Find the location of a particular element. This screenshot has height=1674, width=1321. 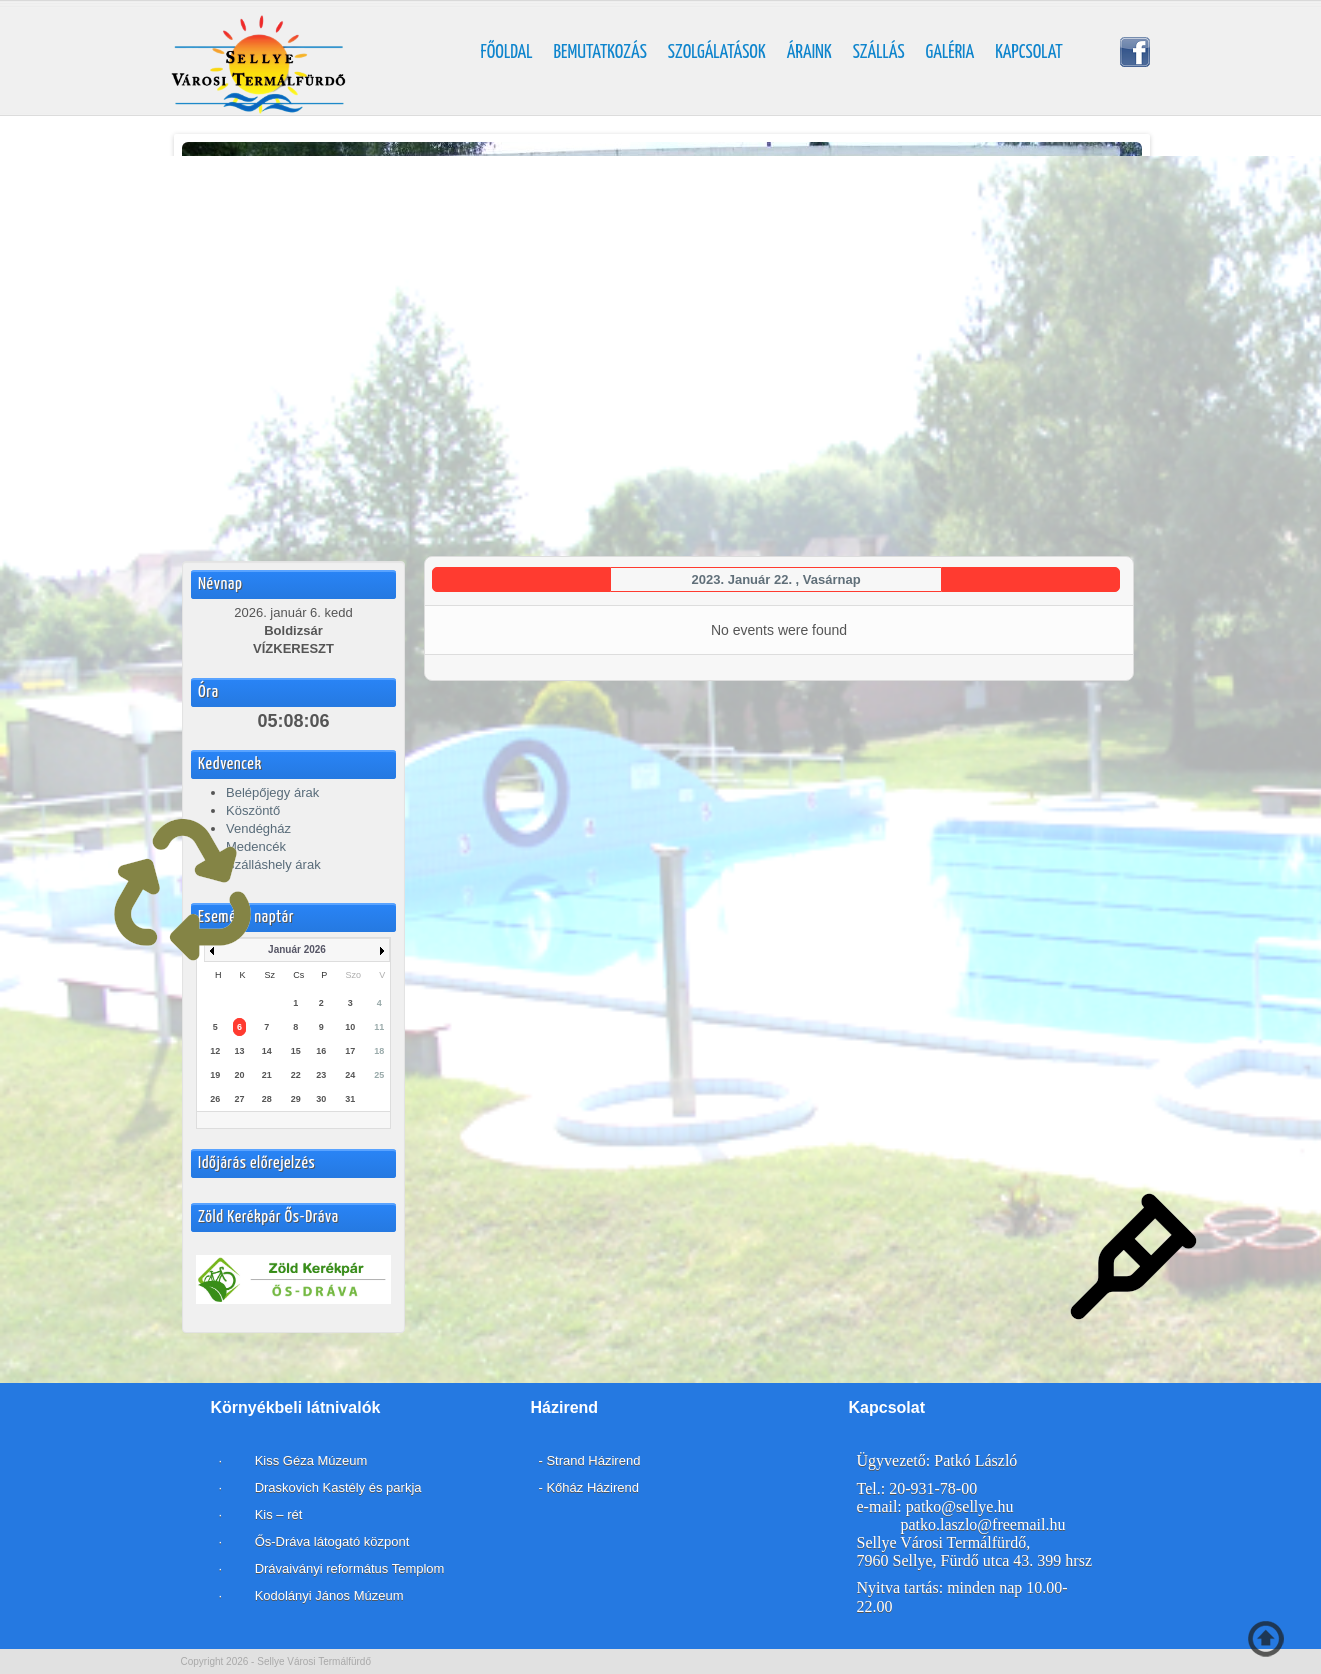

indicates accessibility or mobility assistance options is located at coordinates (1133, 1256).